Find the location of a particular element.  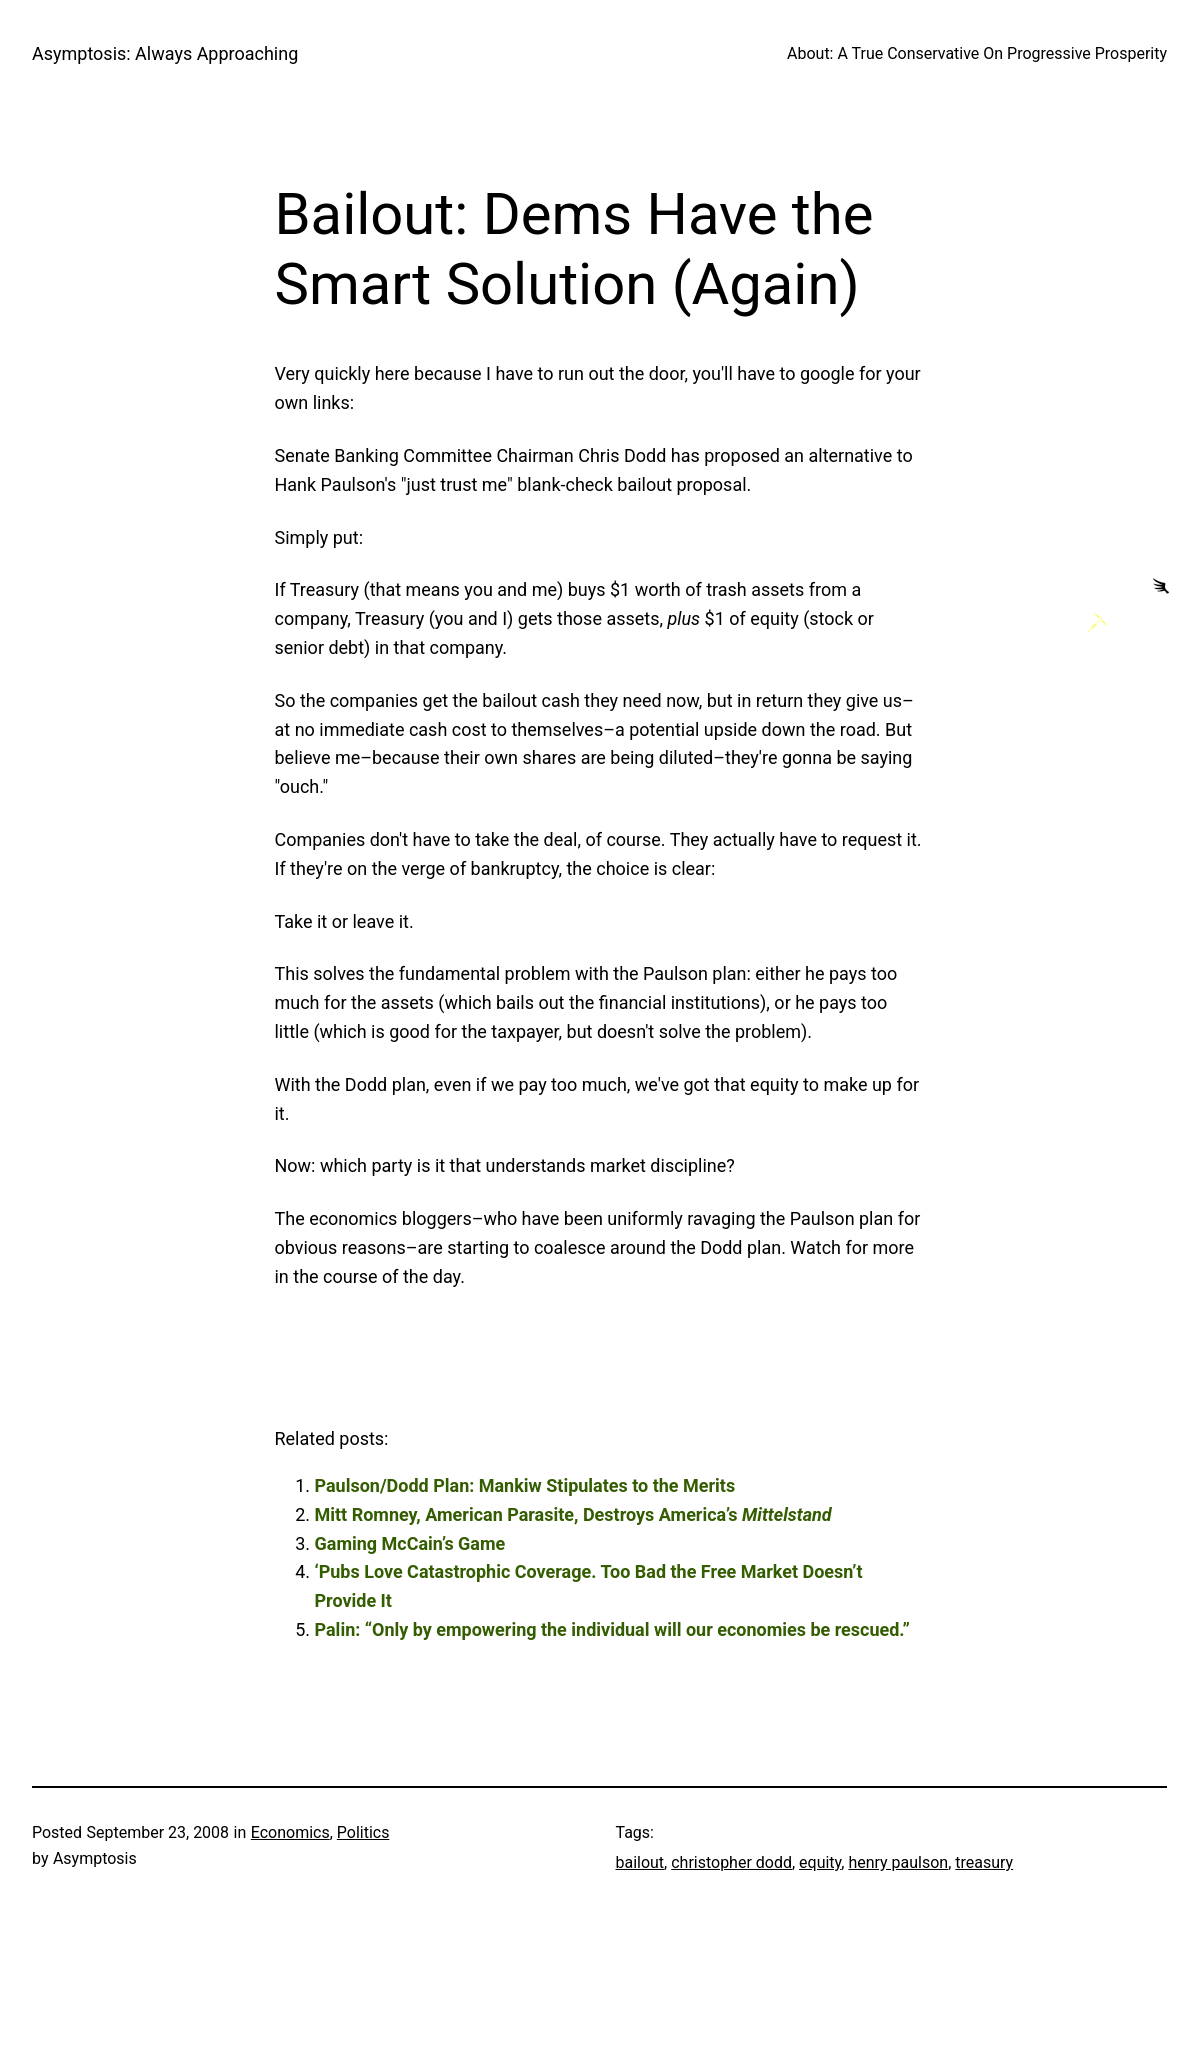

indicates flight or aerial ability in gameplay is located at coordinates (1161, 586).